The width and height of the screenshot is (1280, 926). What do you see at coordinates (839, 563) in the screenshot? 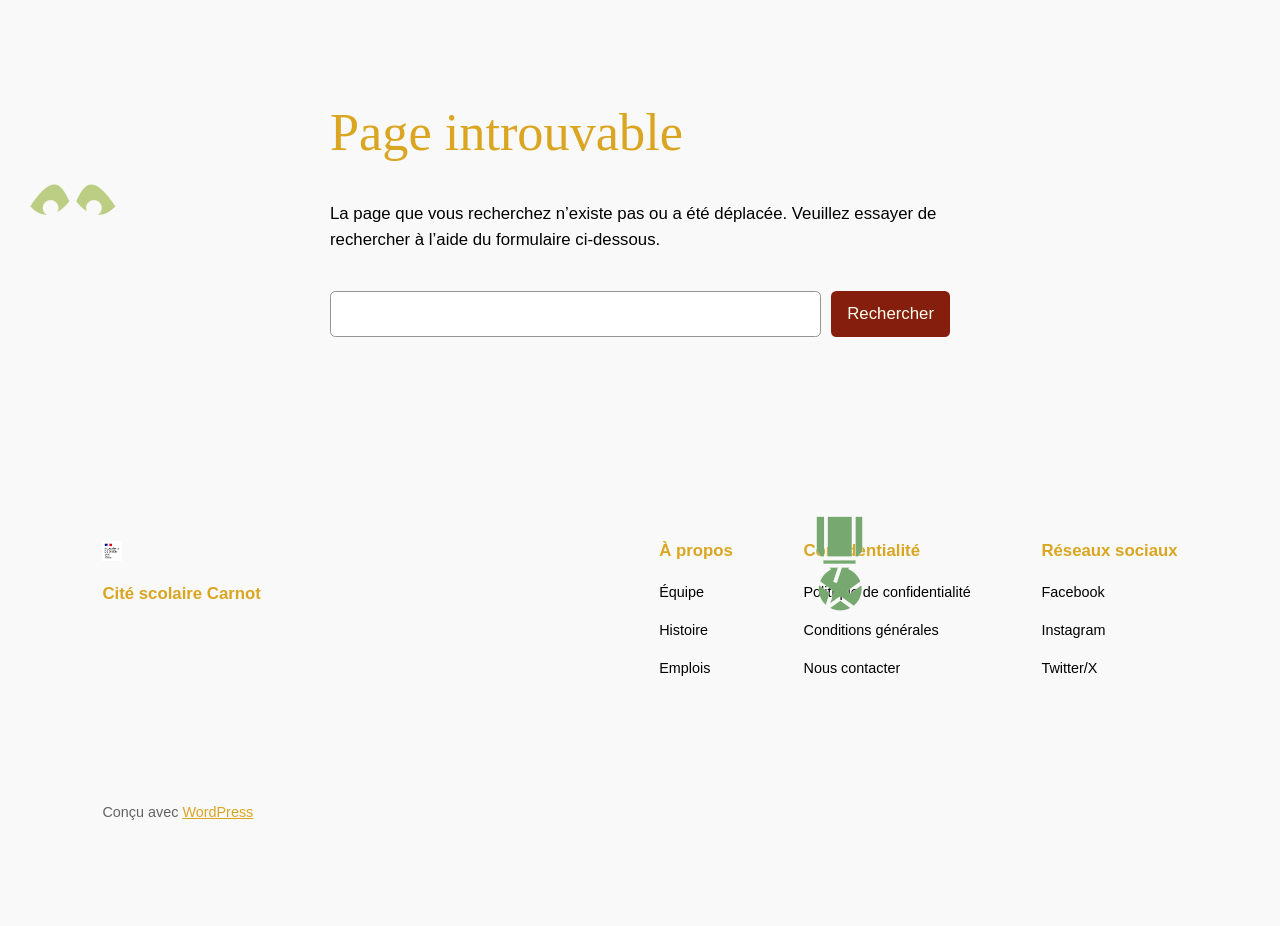
I see `view achievements or awards` at bounding box center [839, 563].